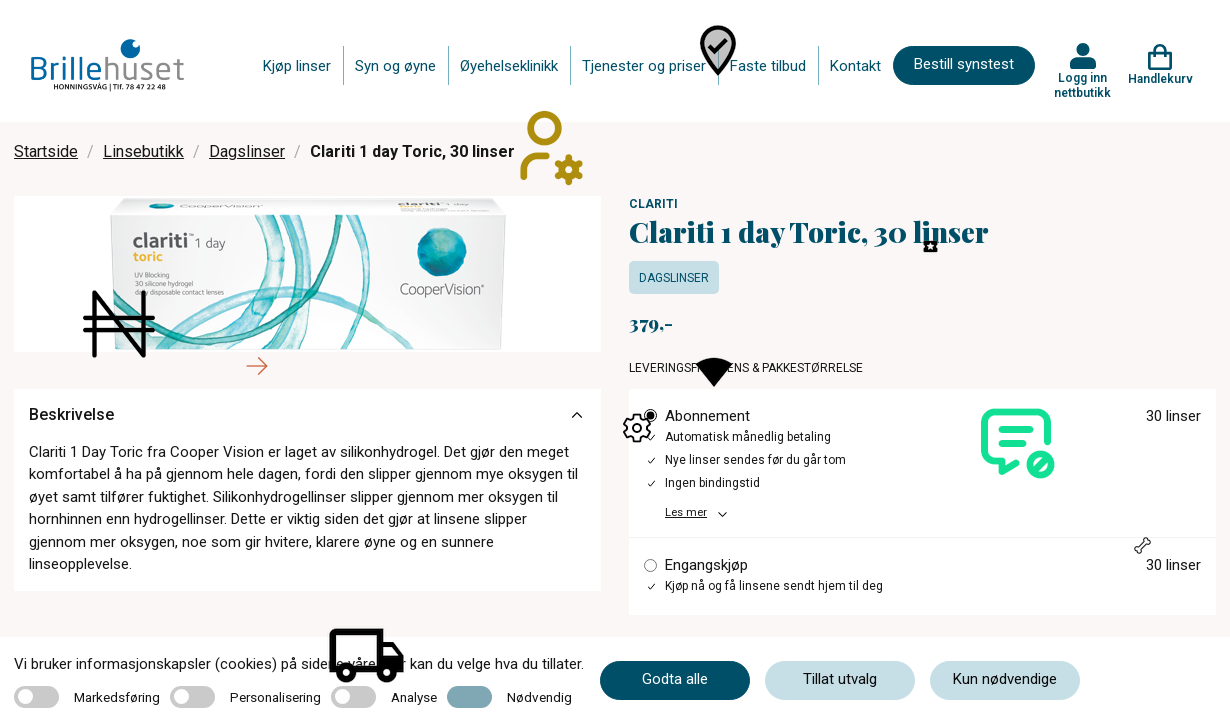 This screenshot has width=1230, height=720. I want to click on cancel or delete a message, so click(1016, 440).